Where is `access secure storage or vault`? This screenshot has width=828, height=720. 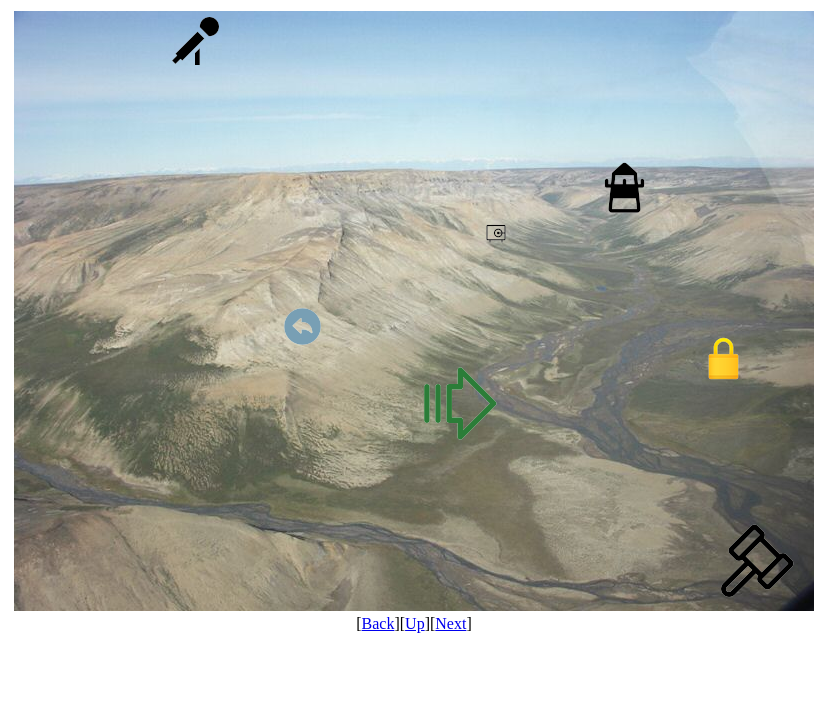
access secure storage or vault is located at coordinates (496, 233).